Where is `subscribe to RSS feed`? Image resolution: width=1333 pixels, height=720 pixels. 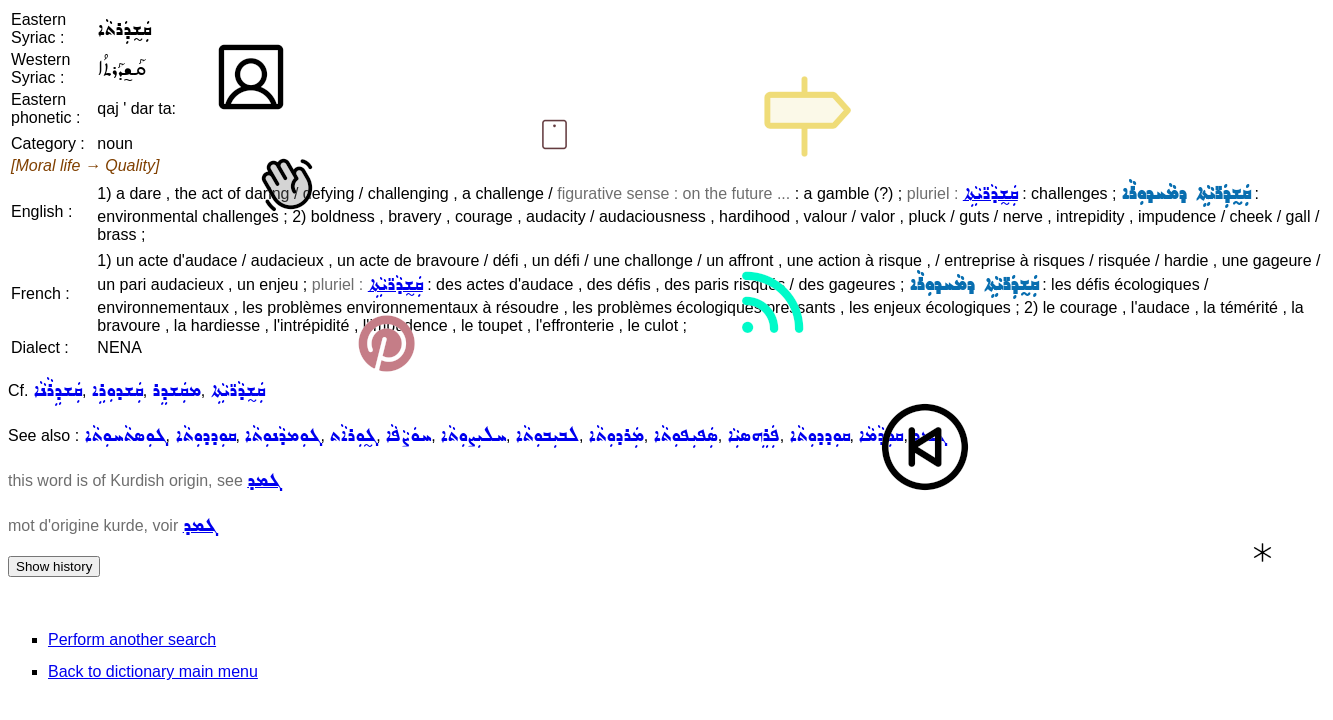
subscribe to RSS feed is located at coordinates (768, 306).